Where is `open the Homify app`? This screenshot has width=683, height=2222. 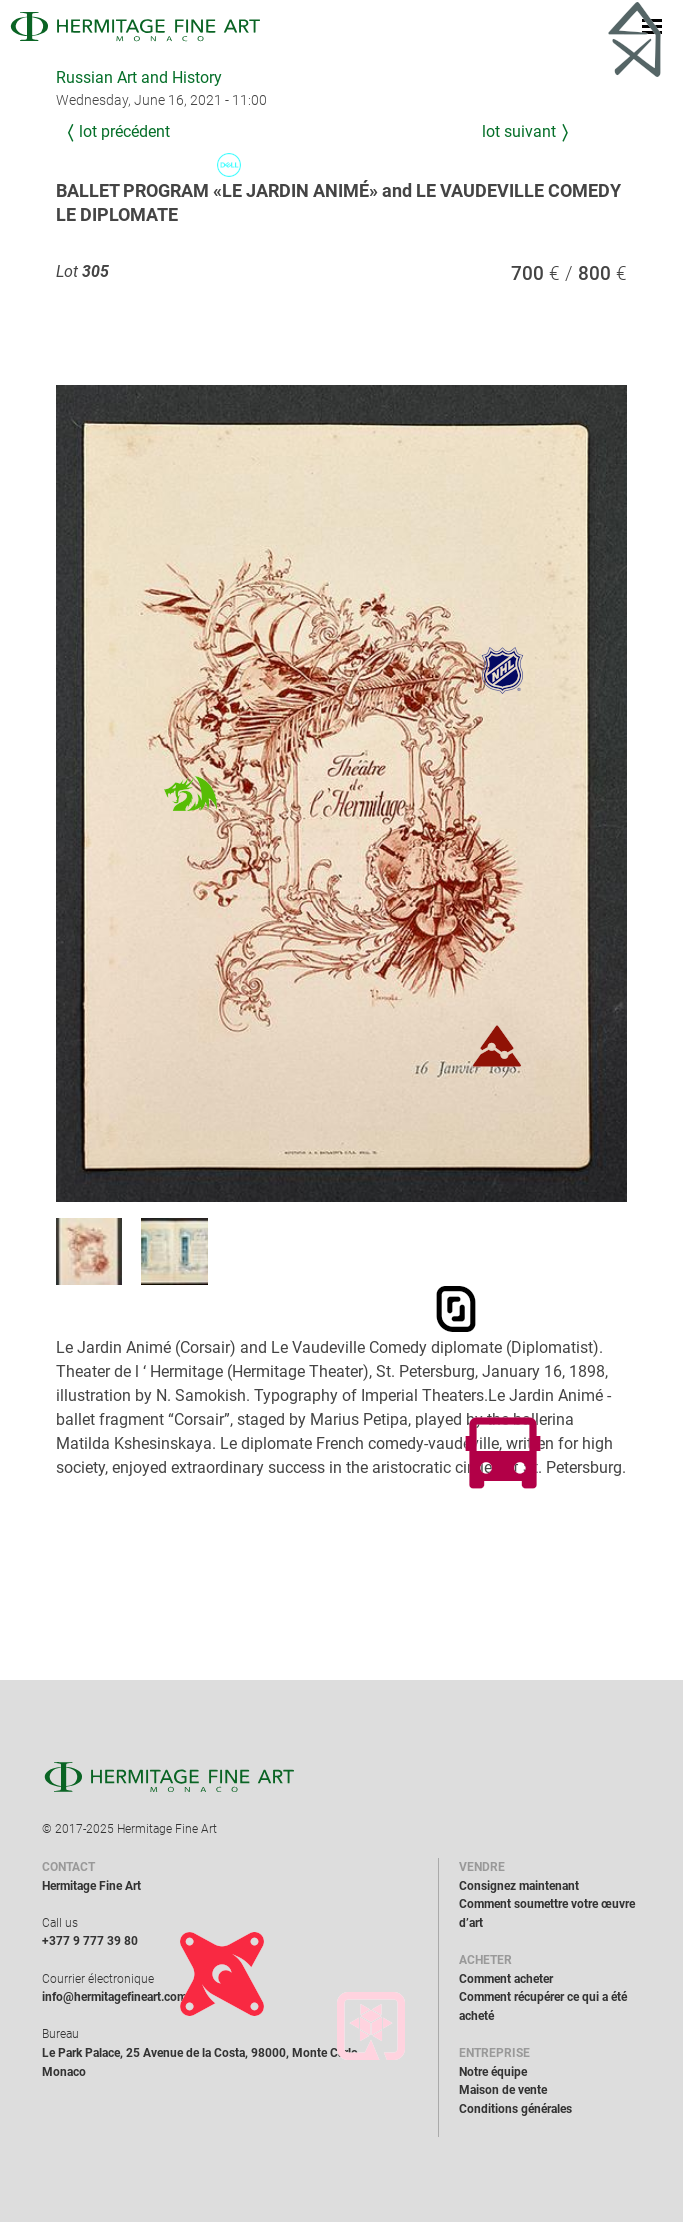 open the Homify app is located at coordinates (634, 39).